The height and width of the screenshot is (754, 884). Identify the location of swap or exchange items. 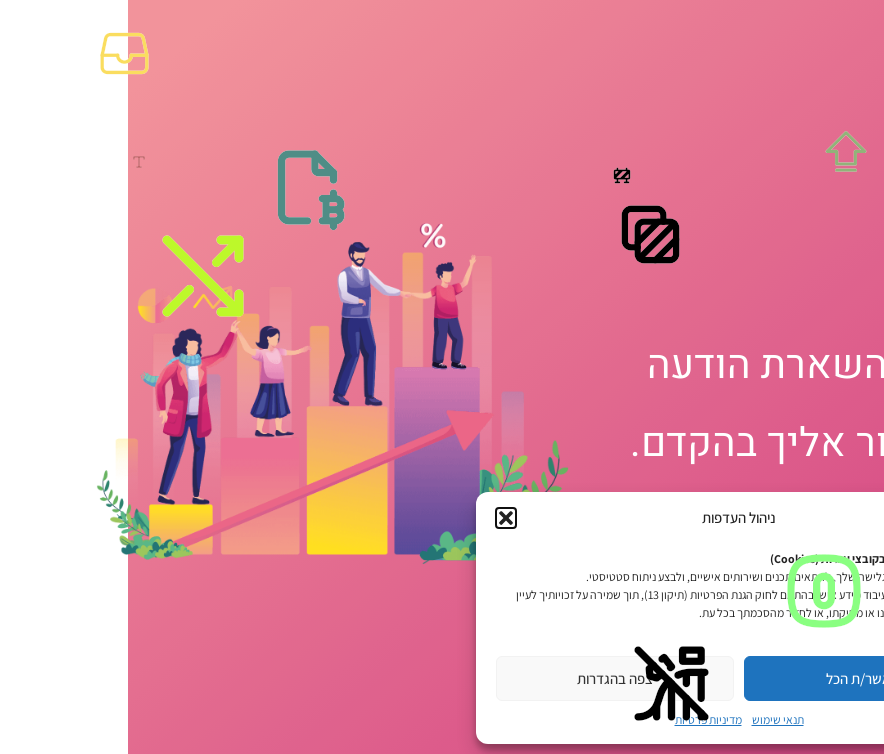
(203, 276).